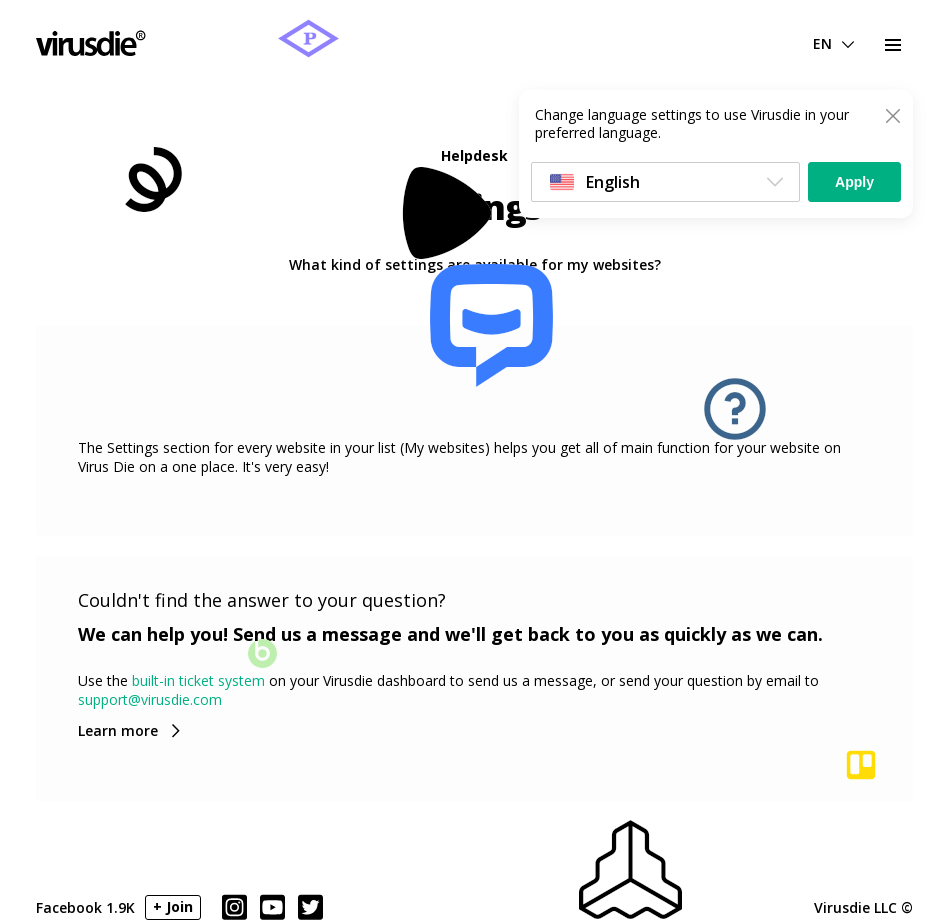 Image resolution: width=949 pixels, height=922 pixels. Describe the element at coordinates (861, 765) in the screenshot. I see `open trello app` at that location.